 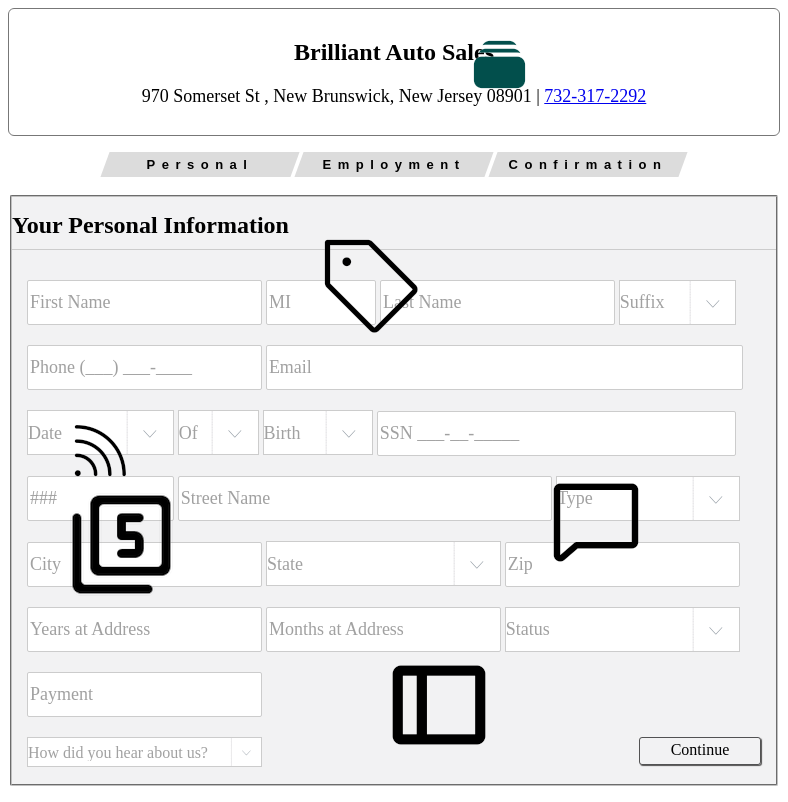 I want to click on subscribe to RSS feed, so click(x=98, y=453).